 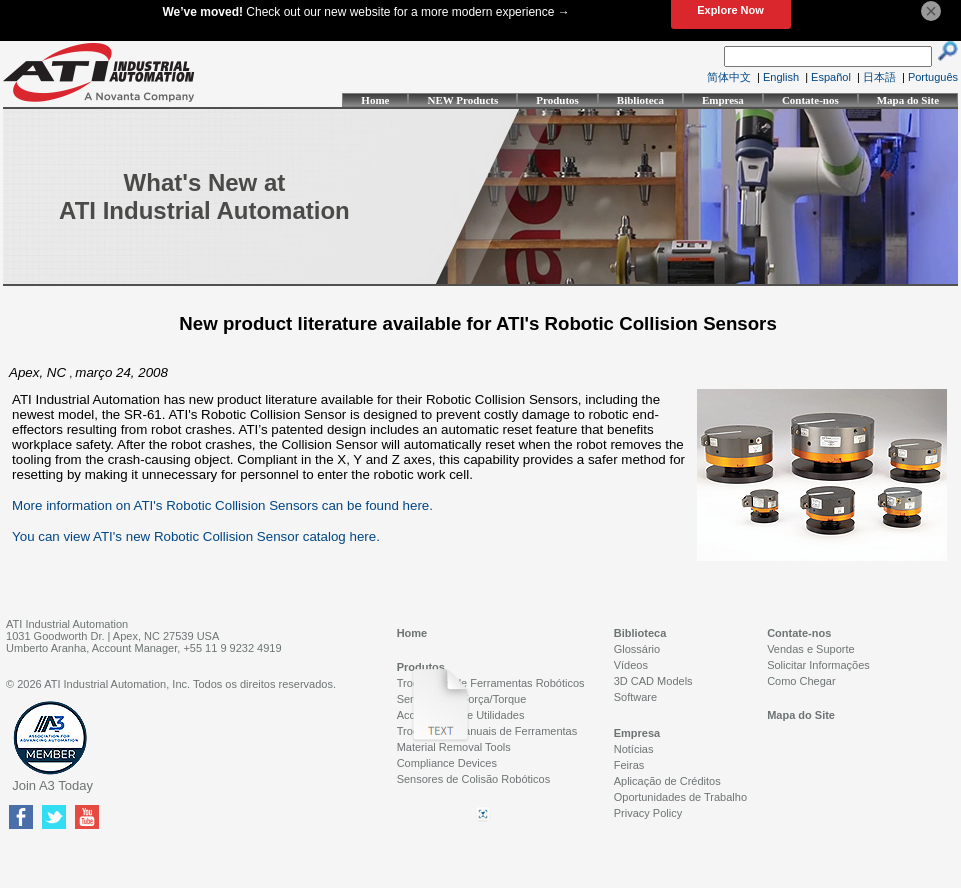 I want to click on generic file type template icon, so click(x=440, y=705).